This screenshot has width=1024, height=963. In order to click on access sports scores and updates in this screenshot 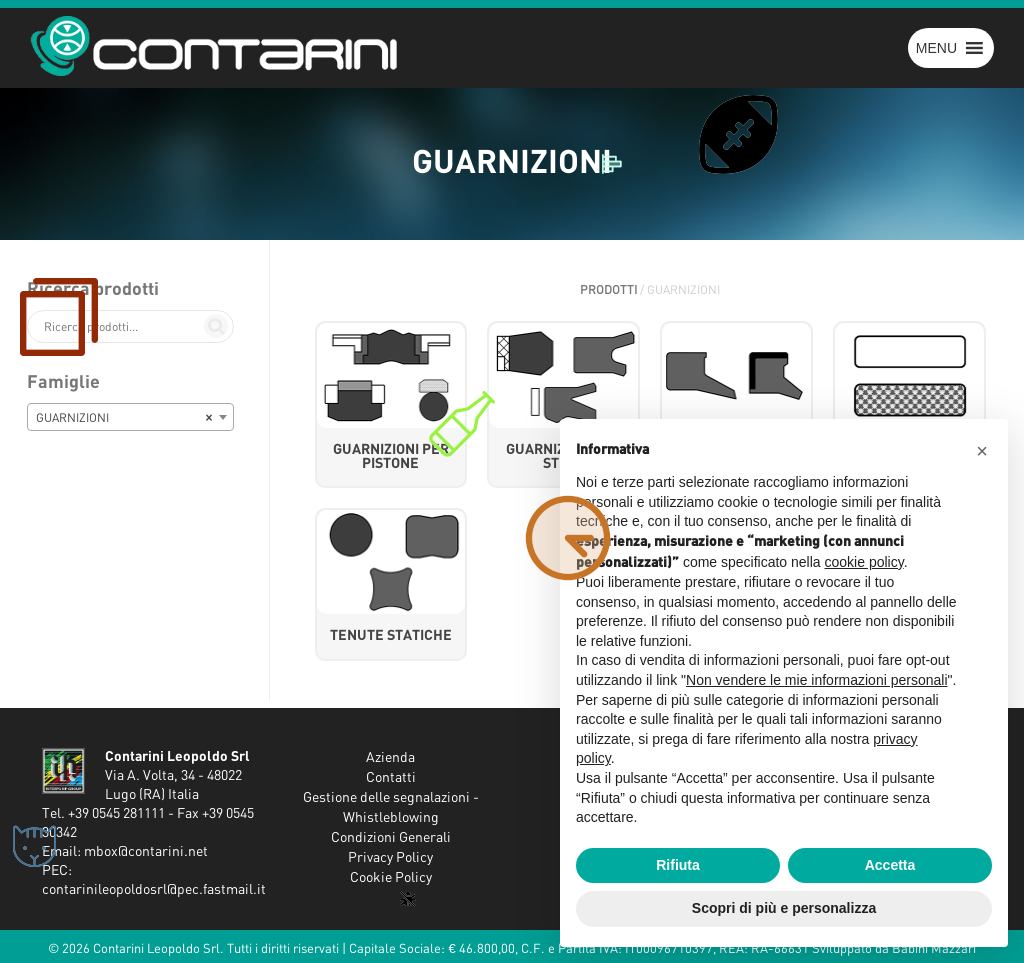, I will do `click(738, 134)`.